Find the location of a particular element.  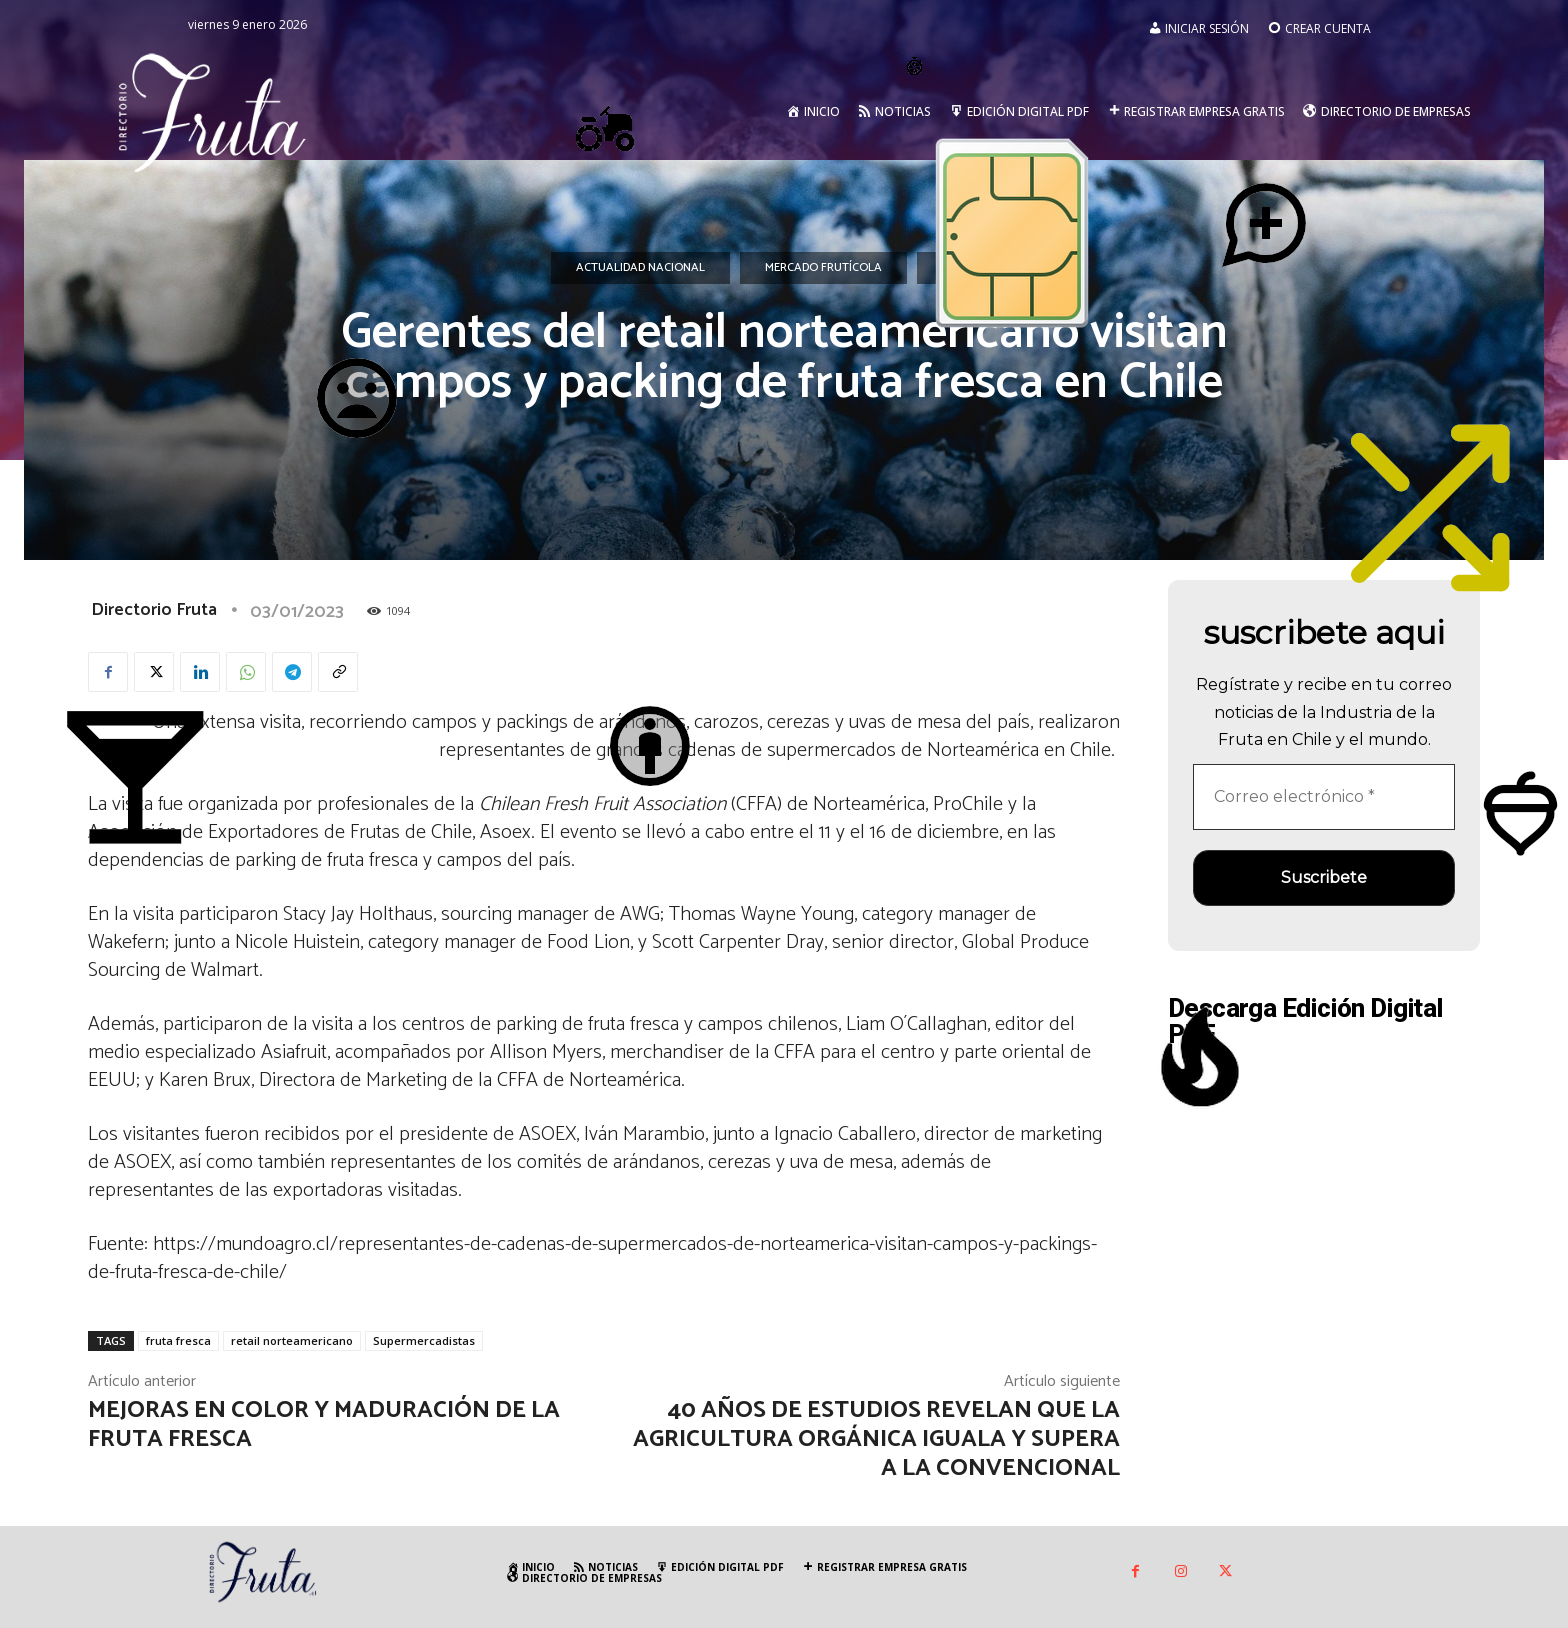

adjust camera shutter speed settings is located at coordinates (914, 66).